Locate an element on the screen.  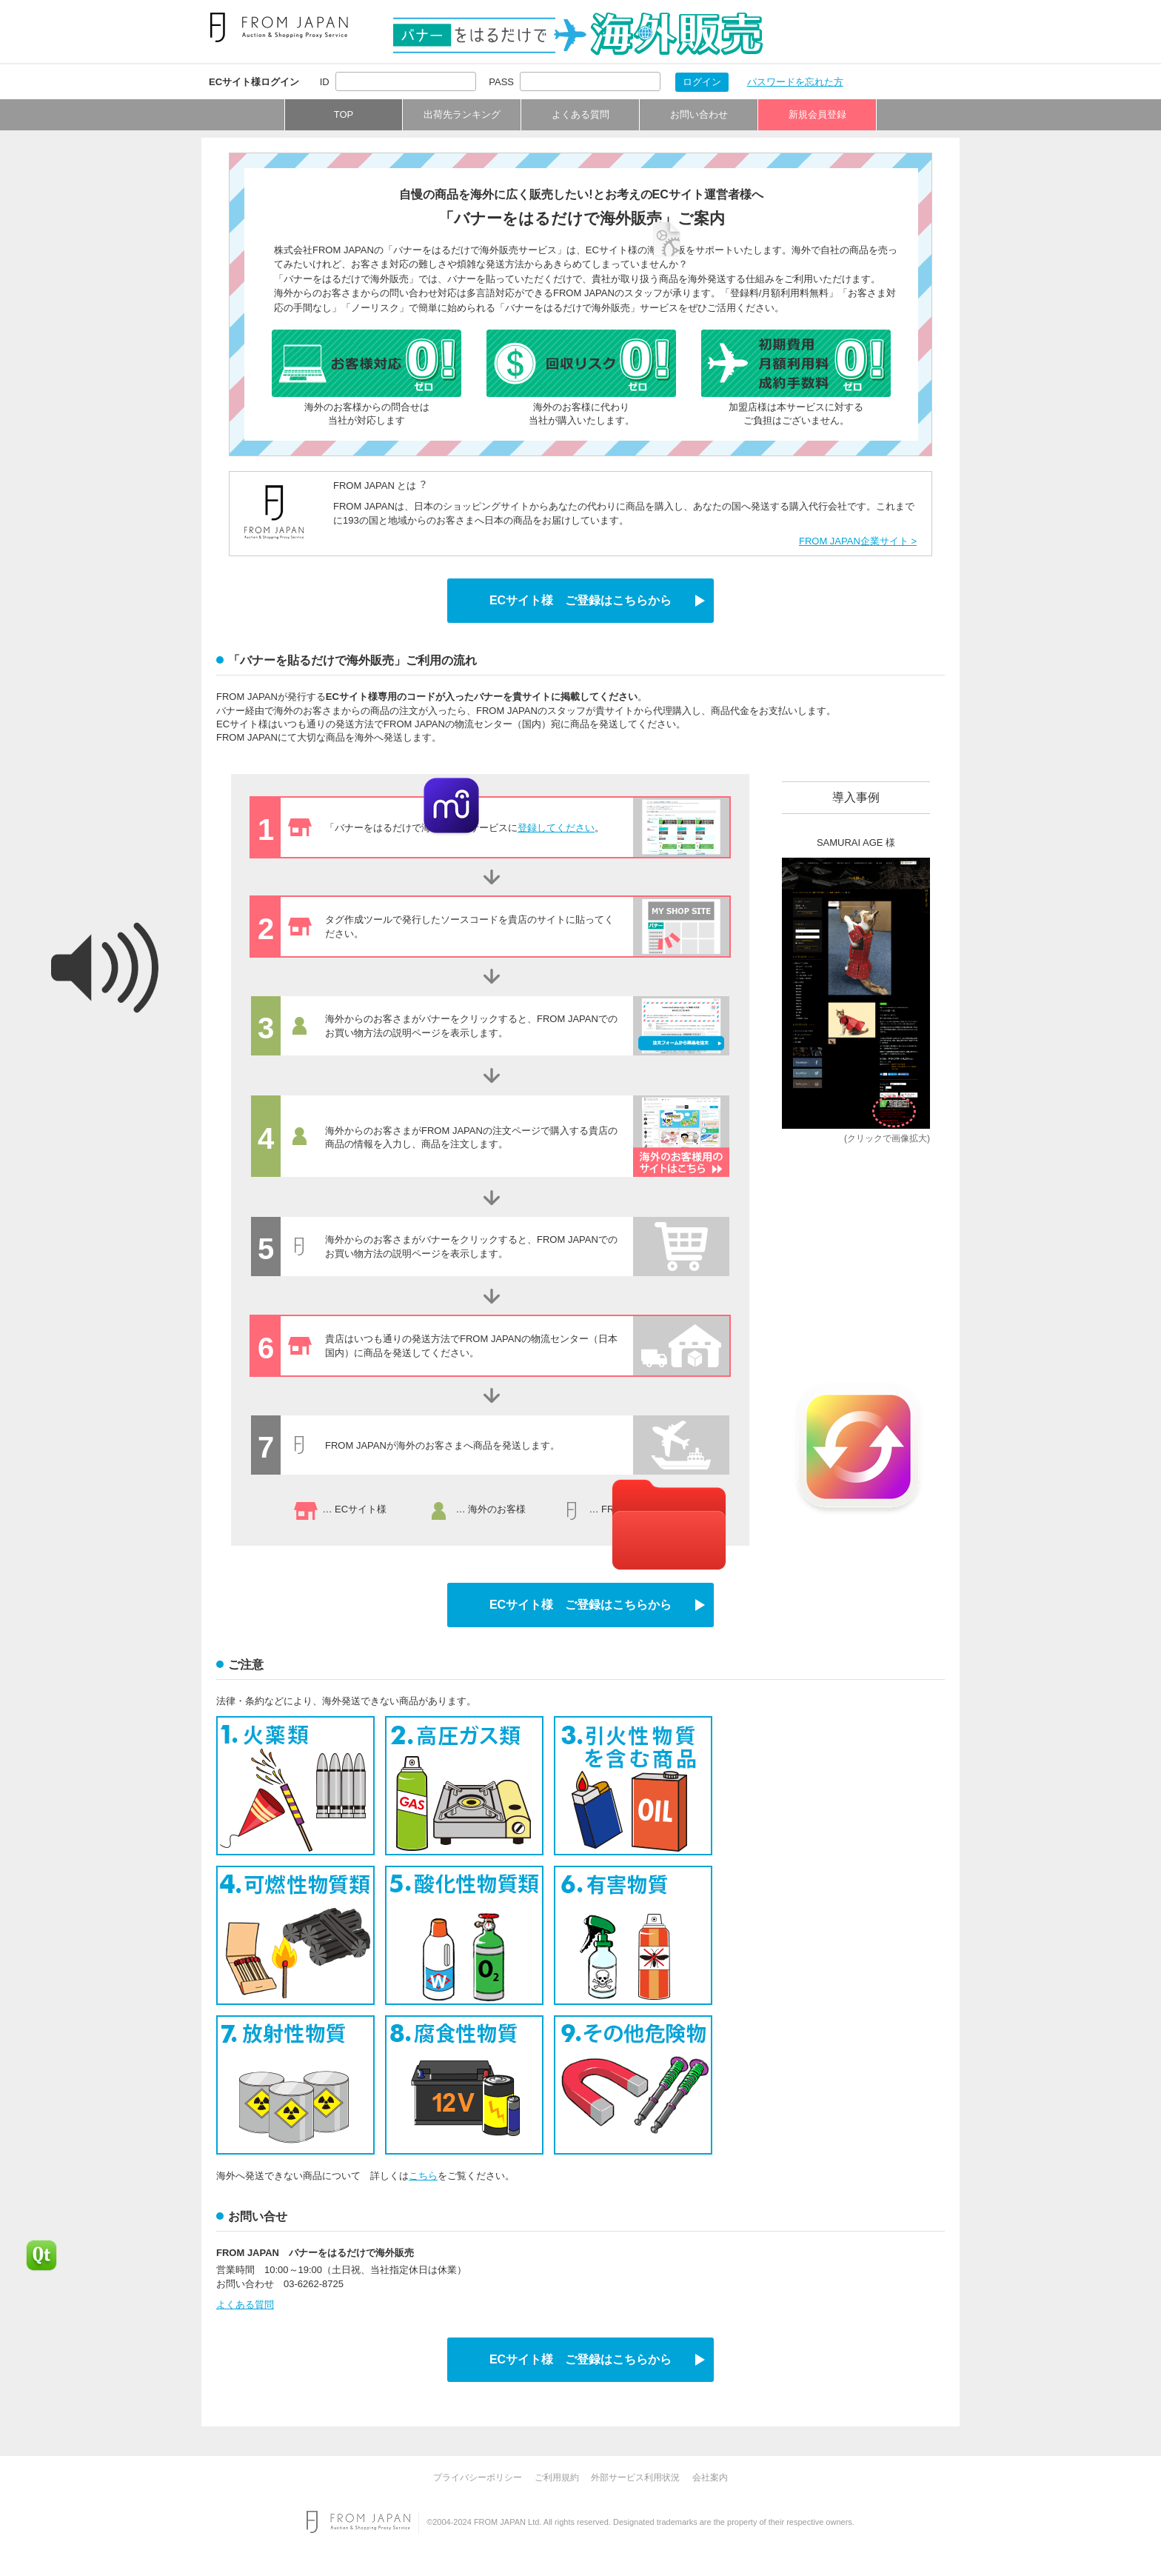
open MuseScore music notation app is located at coordinates (451, 805).